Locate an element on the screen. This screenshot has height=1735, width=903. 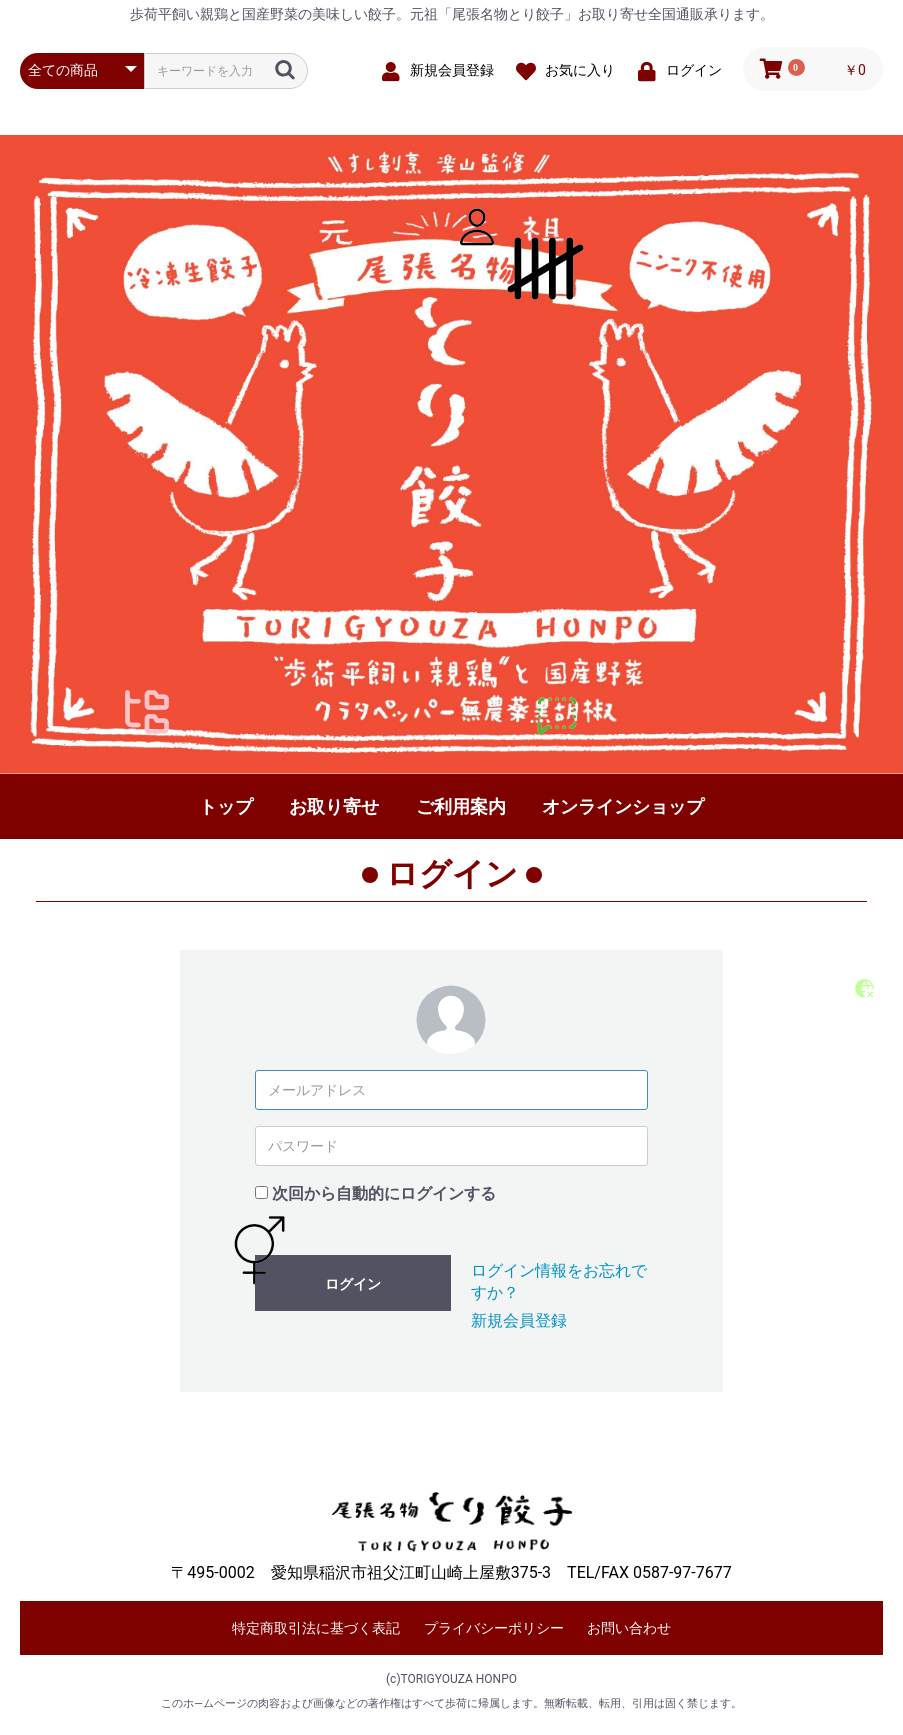
indicates a count of five items is located at coordinates (545, 268).